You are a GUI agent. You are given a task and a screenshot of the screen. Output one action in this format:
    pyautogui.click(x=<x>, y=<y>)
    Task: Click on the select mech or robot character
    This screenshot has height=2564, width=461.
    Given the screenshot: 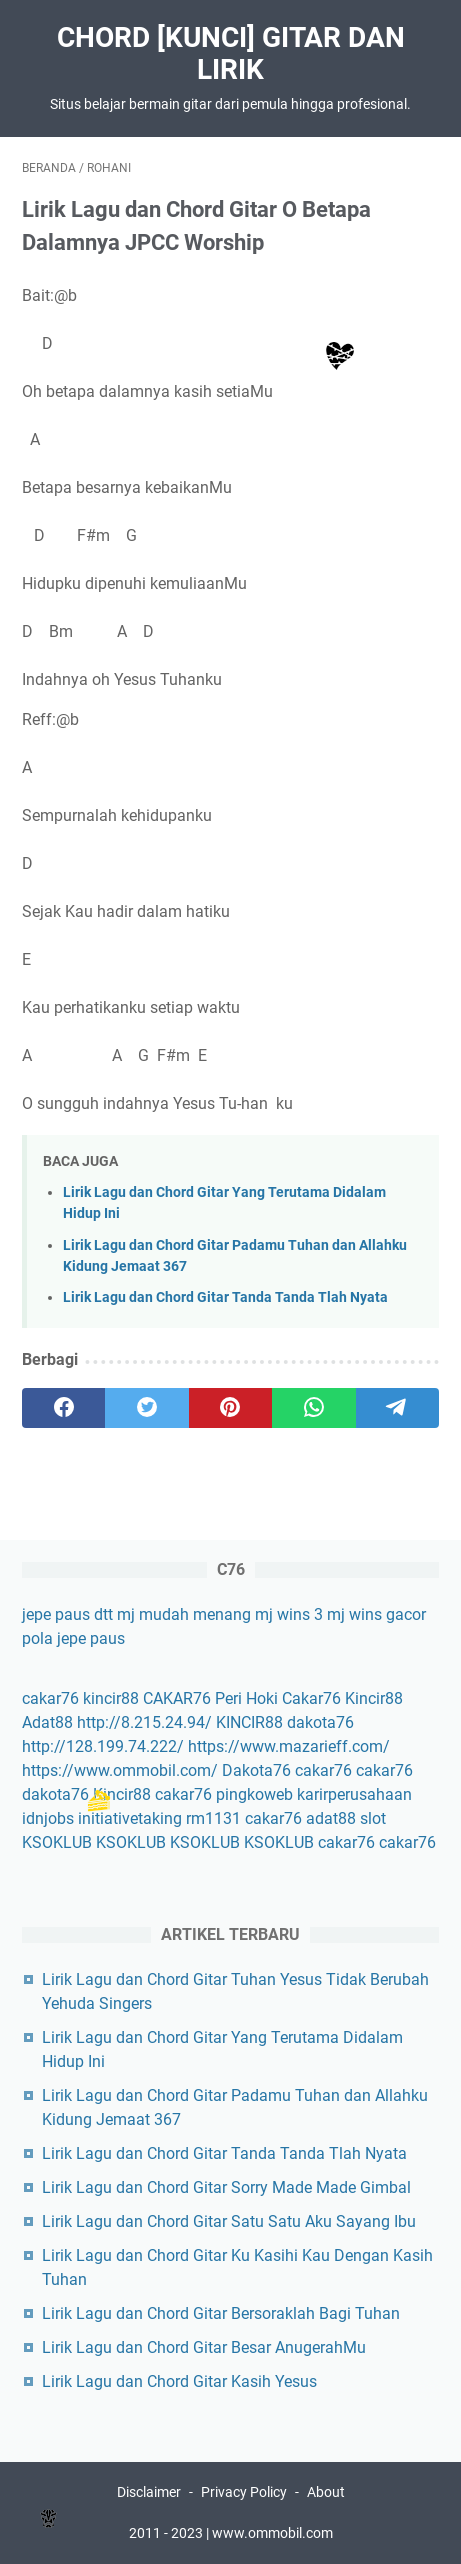 What is the action you would take?
    pyautogui.click(x=48, y=2518)
    